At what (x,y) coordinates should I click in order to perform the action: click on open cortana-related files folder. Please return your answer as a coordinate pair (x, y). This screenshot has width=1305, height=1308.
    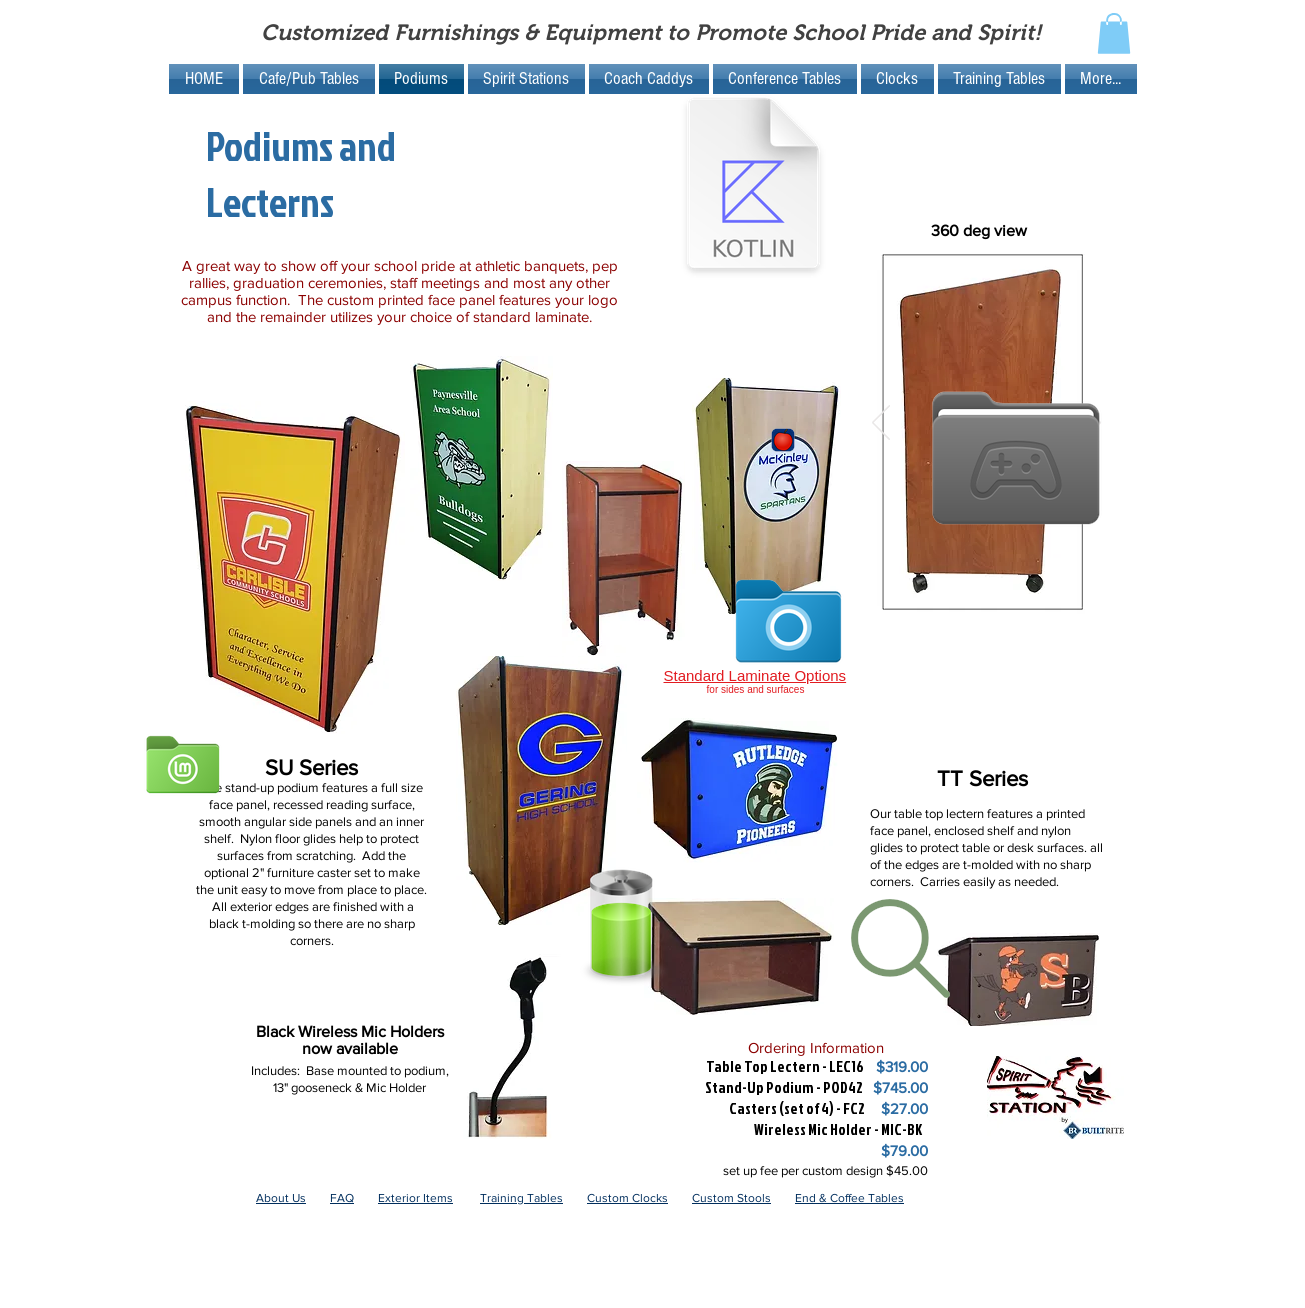
    Looking at the image, I should click on (788, 624).